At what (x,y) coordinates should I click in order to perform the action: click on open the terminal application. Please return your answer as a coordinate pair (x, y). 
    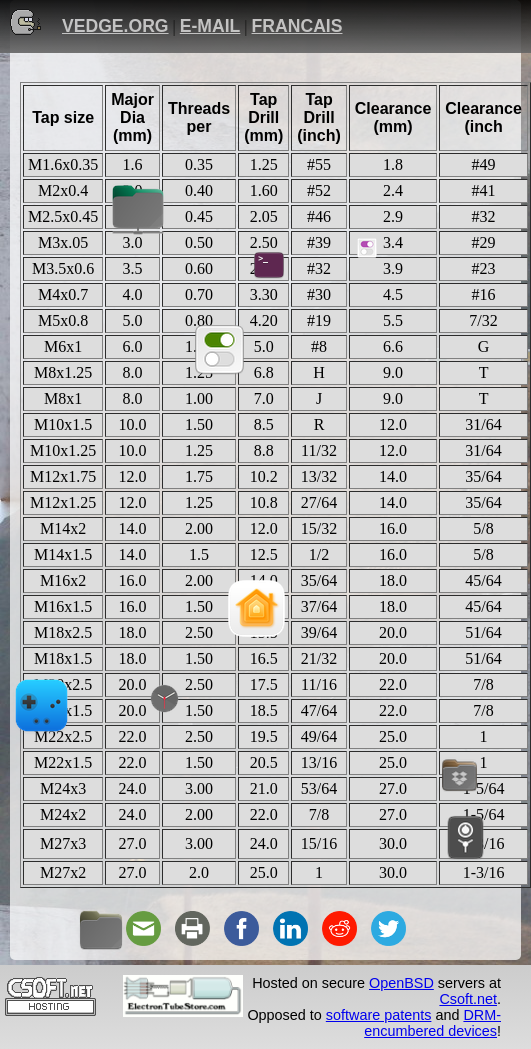
    Looking at the image, I should click on (269, 265).